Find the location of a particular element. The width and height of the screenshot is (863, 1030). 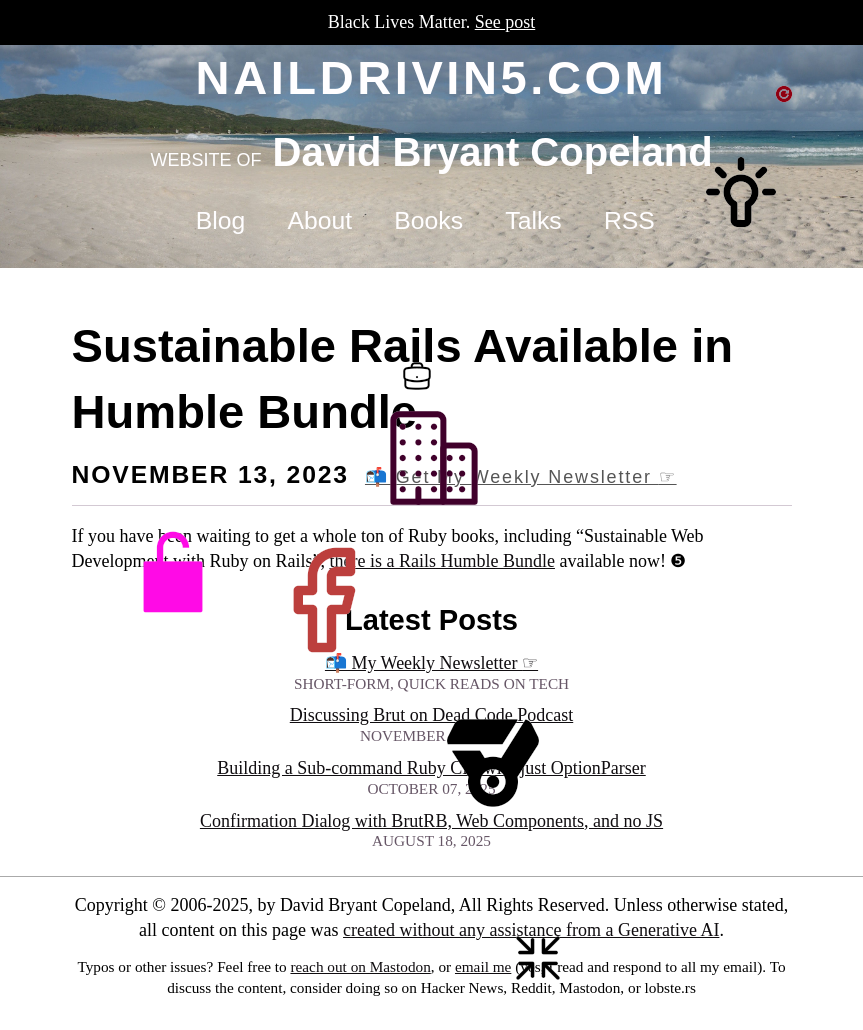

open Facebook app is located at coordinates (322, 600).